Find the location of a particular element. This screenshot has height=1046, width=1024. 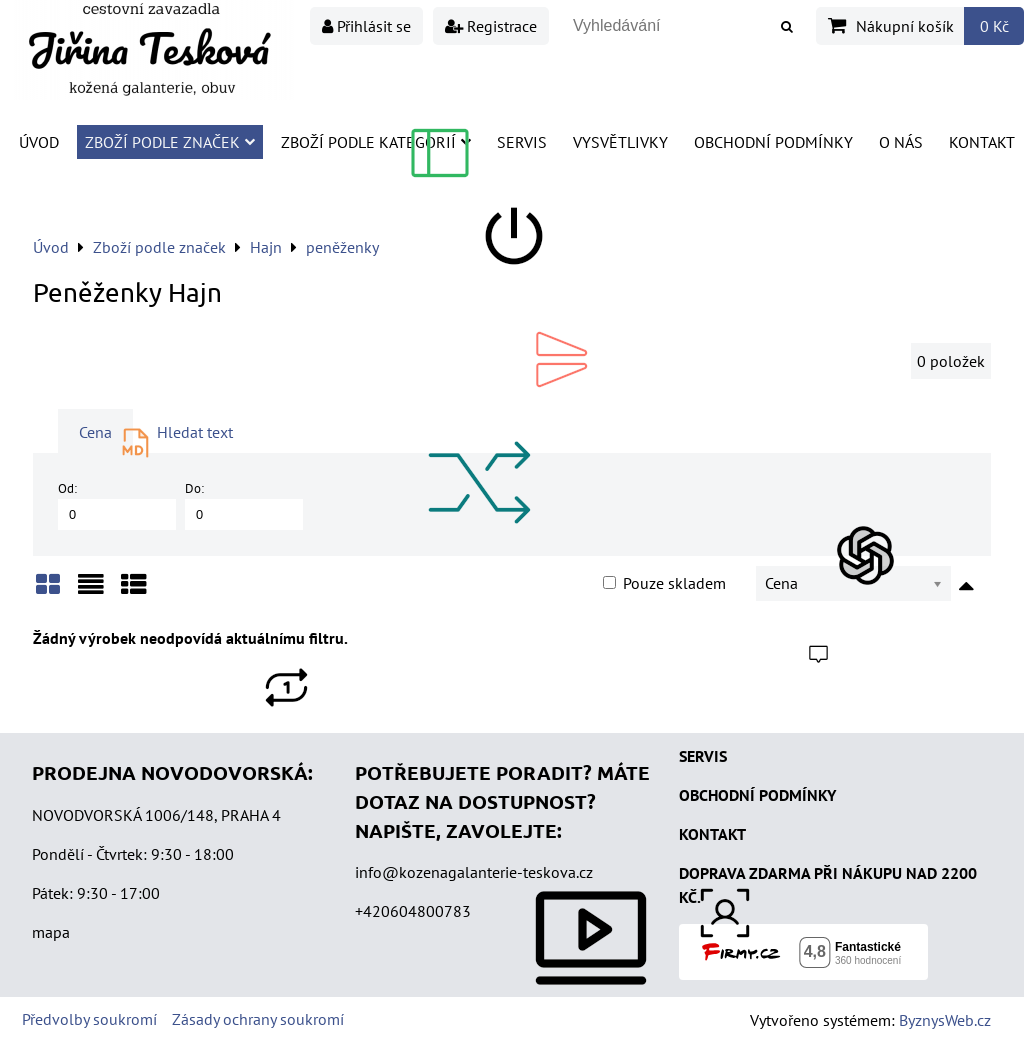

shuffle or randomize playlist order is located at coordinates (477, 482).